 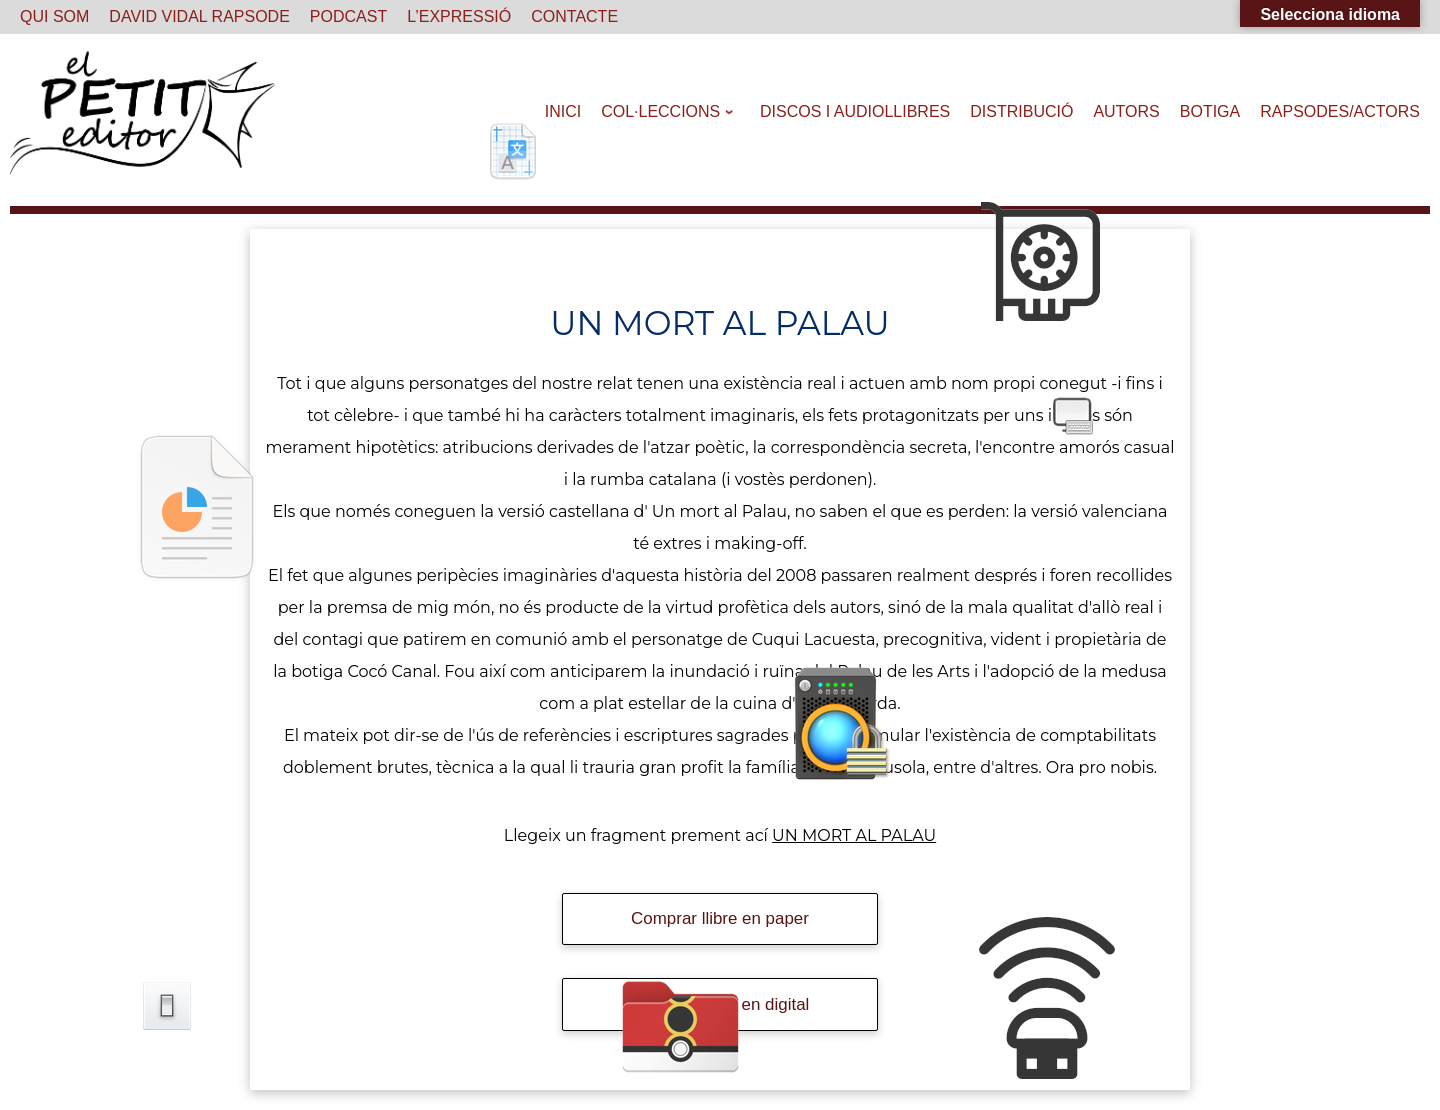 What do you see at coordinates (1040, 261) in the screenshot?
I see `view graphics card information` at bounding box center [1040, 261].